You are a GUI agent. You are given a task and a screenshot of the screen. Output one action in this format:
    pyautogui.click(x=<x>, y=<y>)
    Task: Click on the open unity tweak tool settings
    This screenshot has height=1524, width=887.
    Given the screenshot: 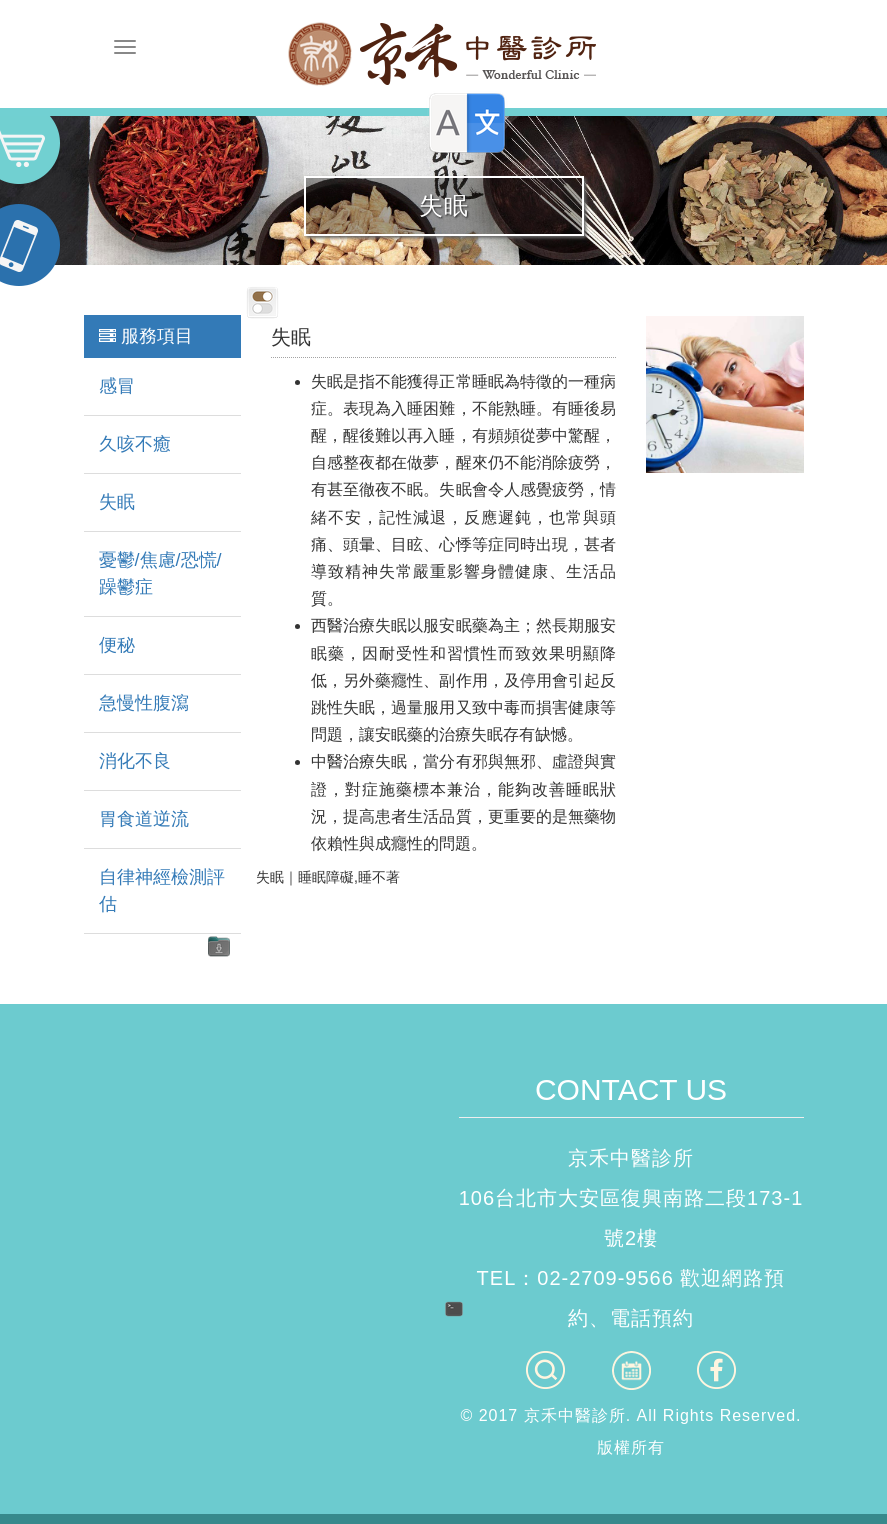 What is the action you would take?
    pyautogui.click(x=262, y=302)
    